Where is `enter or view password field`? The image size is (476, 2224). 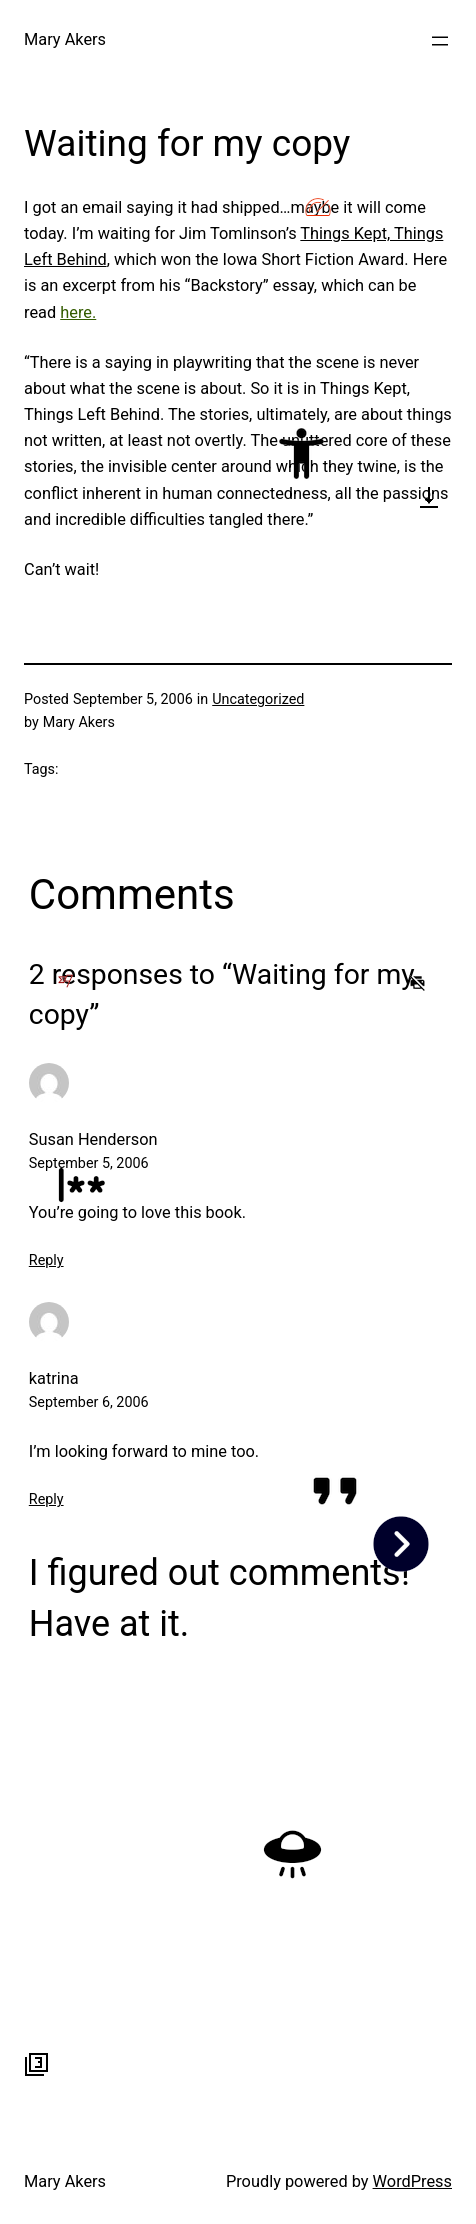
enter or view password field is located at coordinates (80, 1185).